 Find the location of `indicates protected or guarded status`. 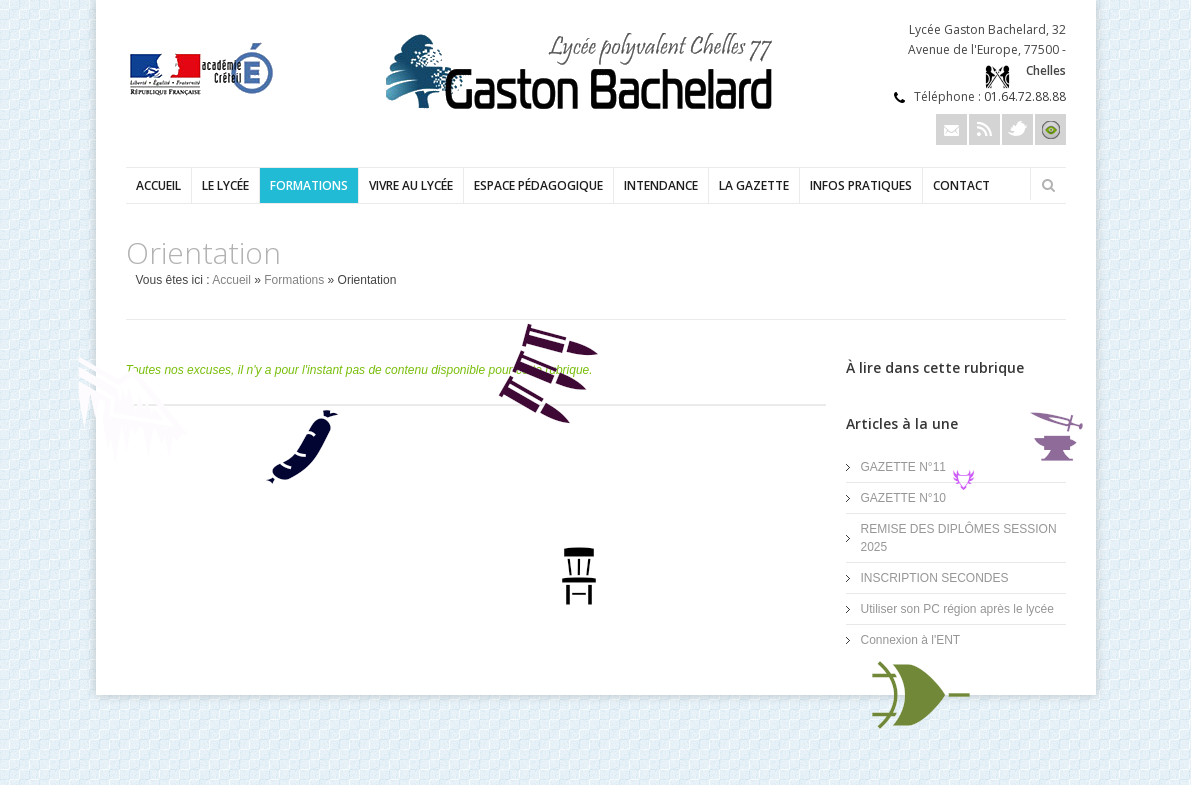

indicates protected or guarded status is located at coordinates (963, 479).